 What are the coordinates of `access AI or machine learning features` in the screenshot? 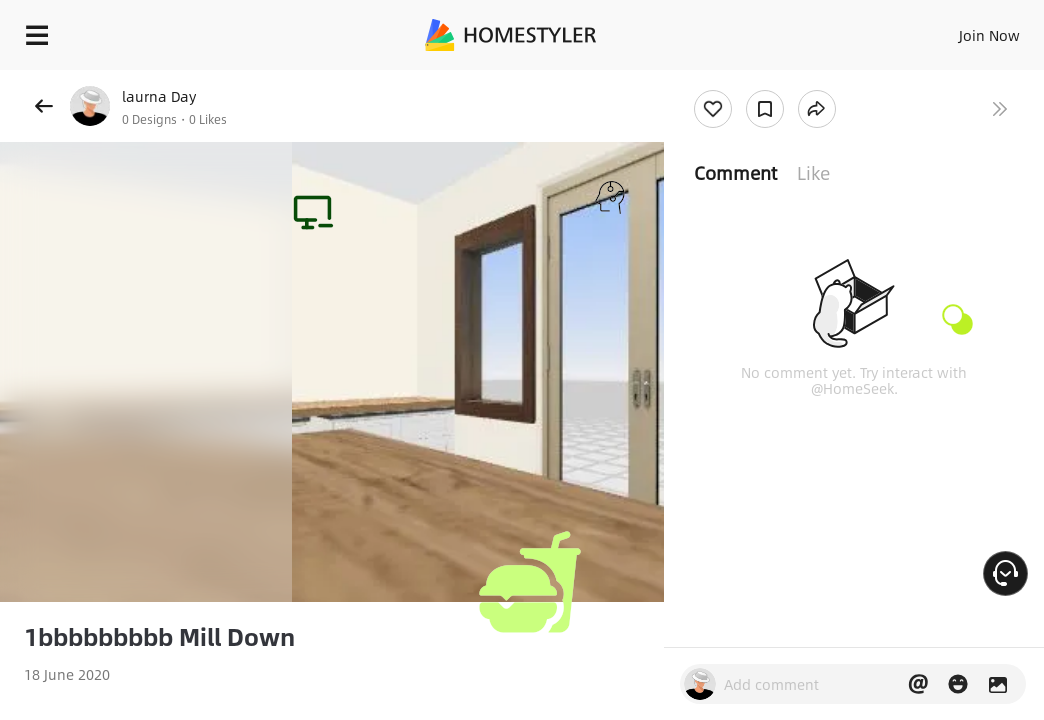 It's located at (610, 197).